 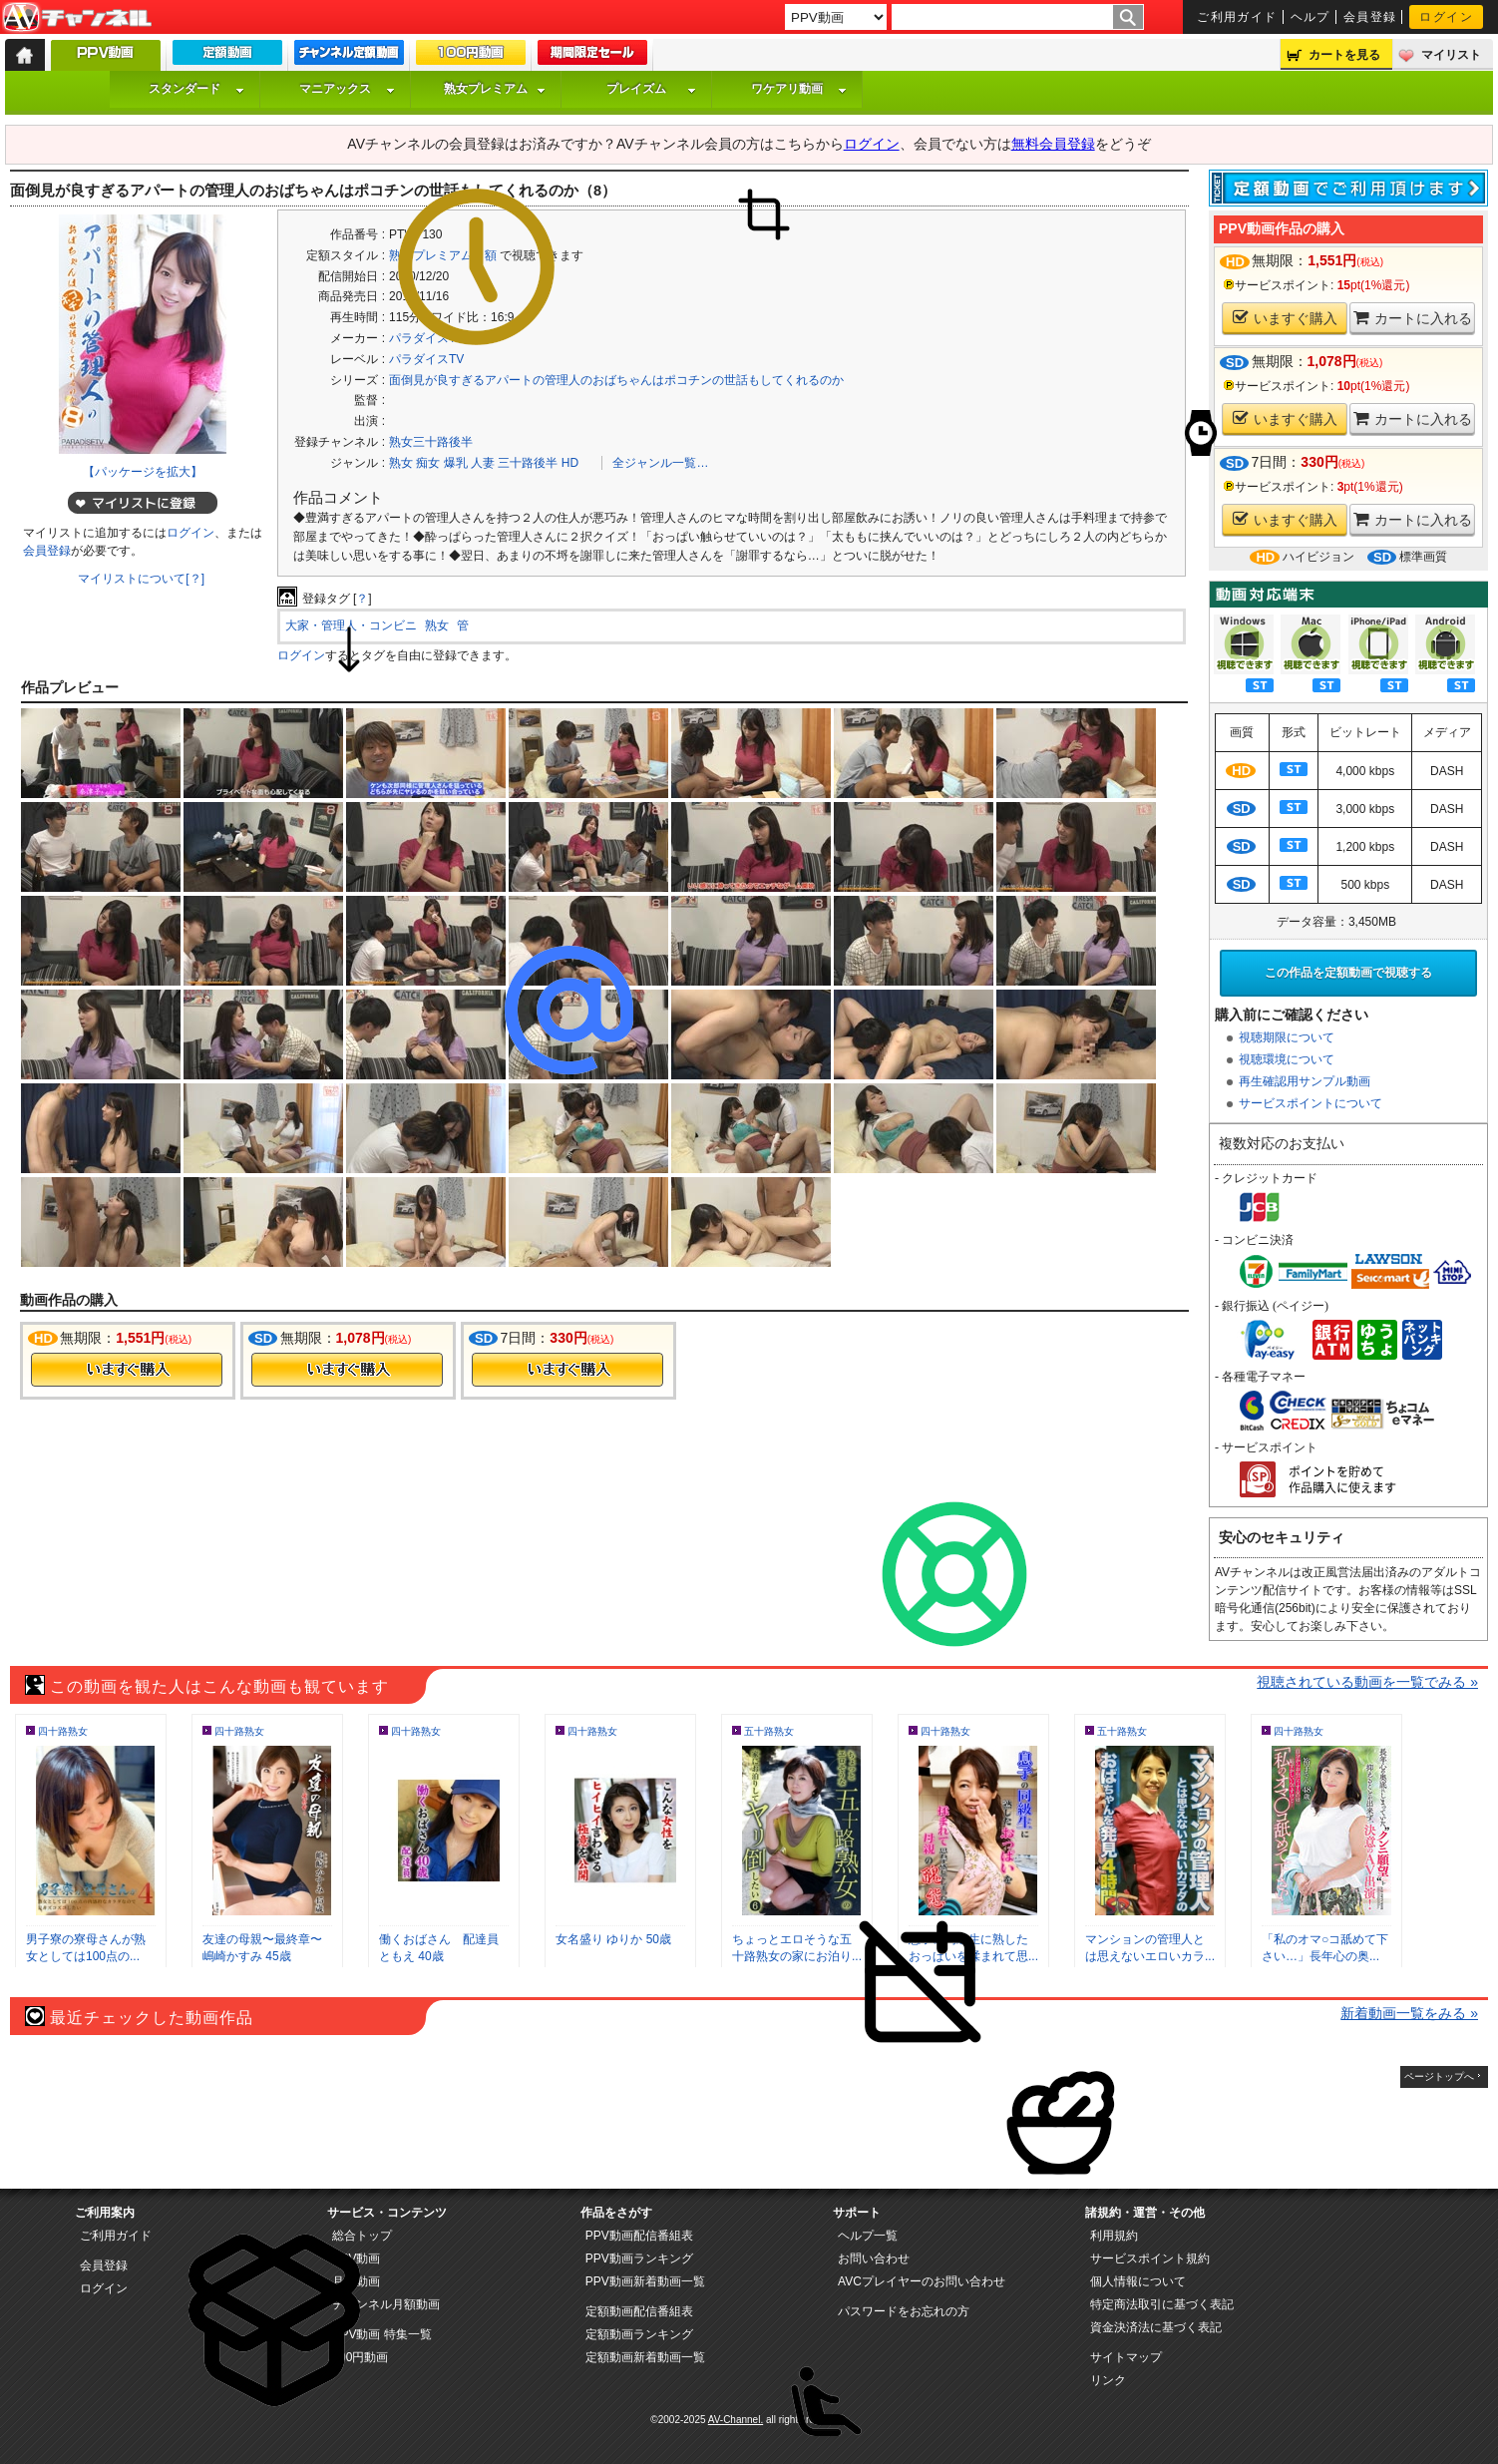 I want to click on indicates the time is 5 o'clock, so click(x=476, y=266).